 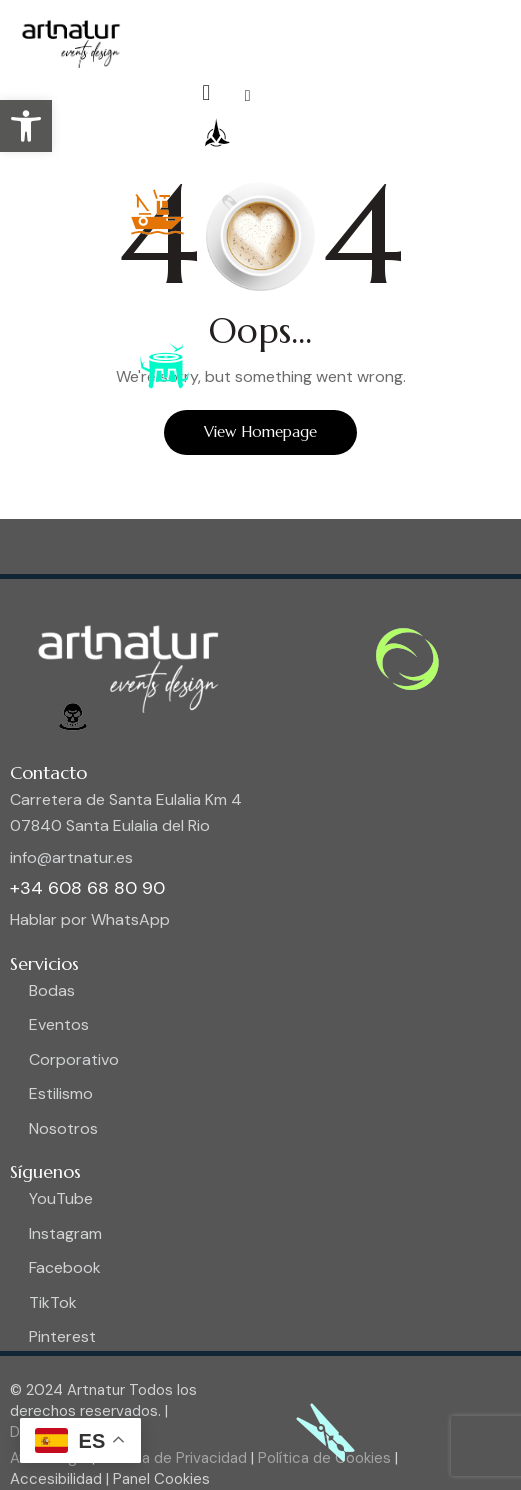 I want to click on indicates a hazardous or deadly area on the game map, so click(x=73, y=717).